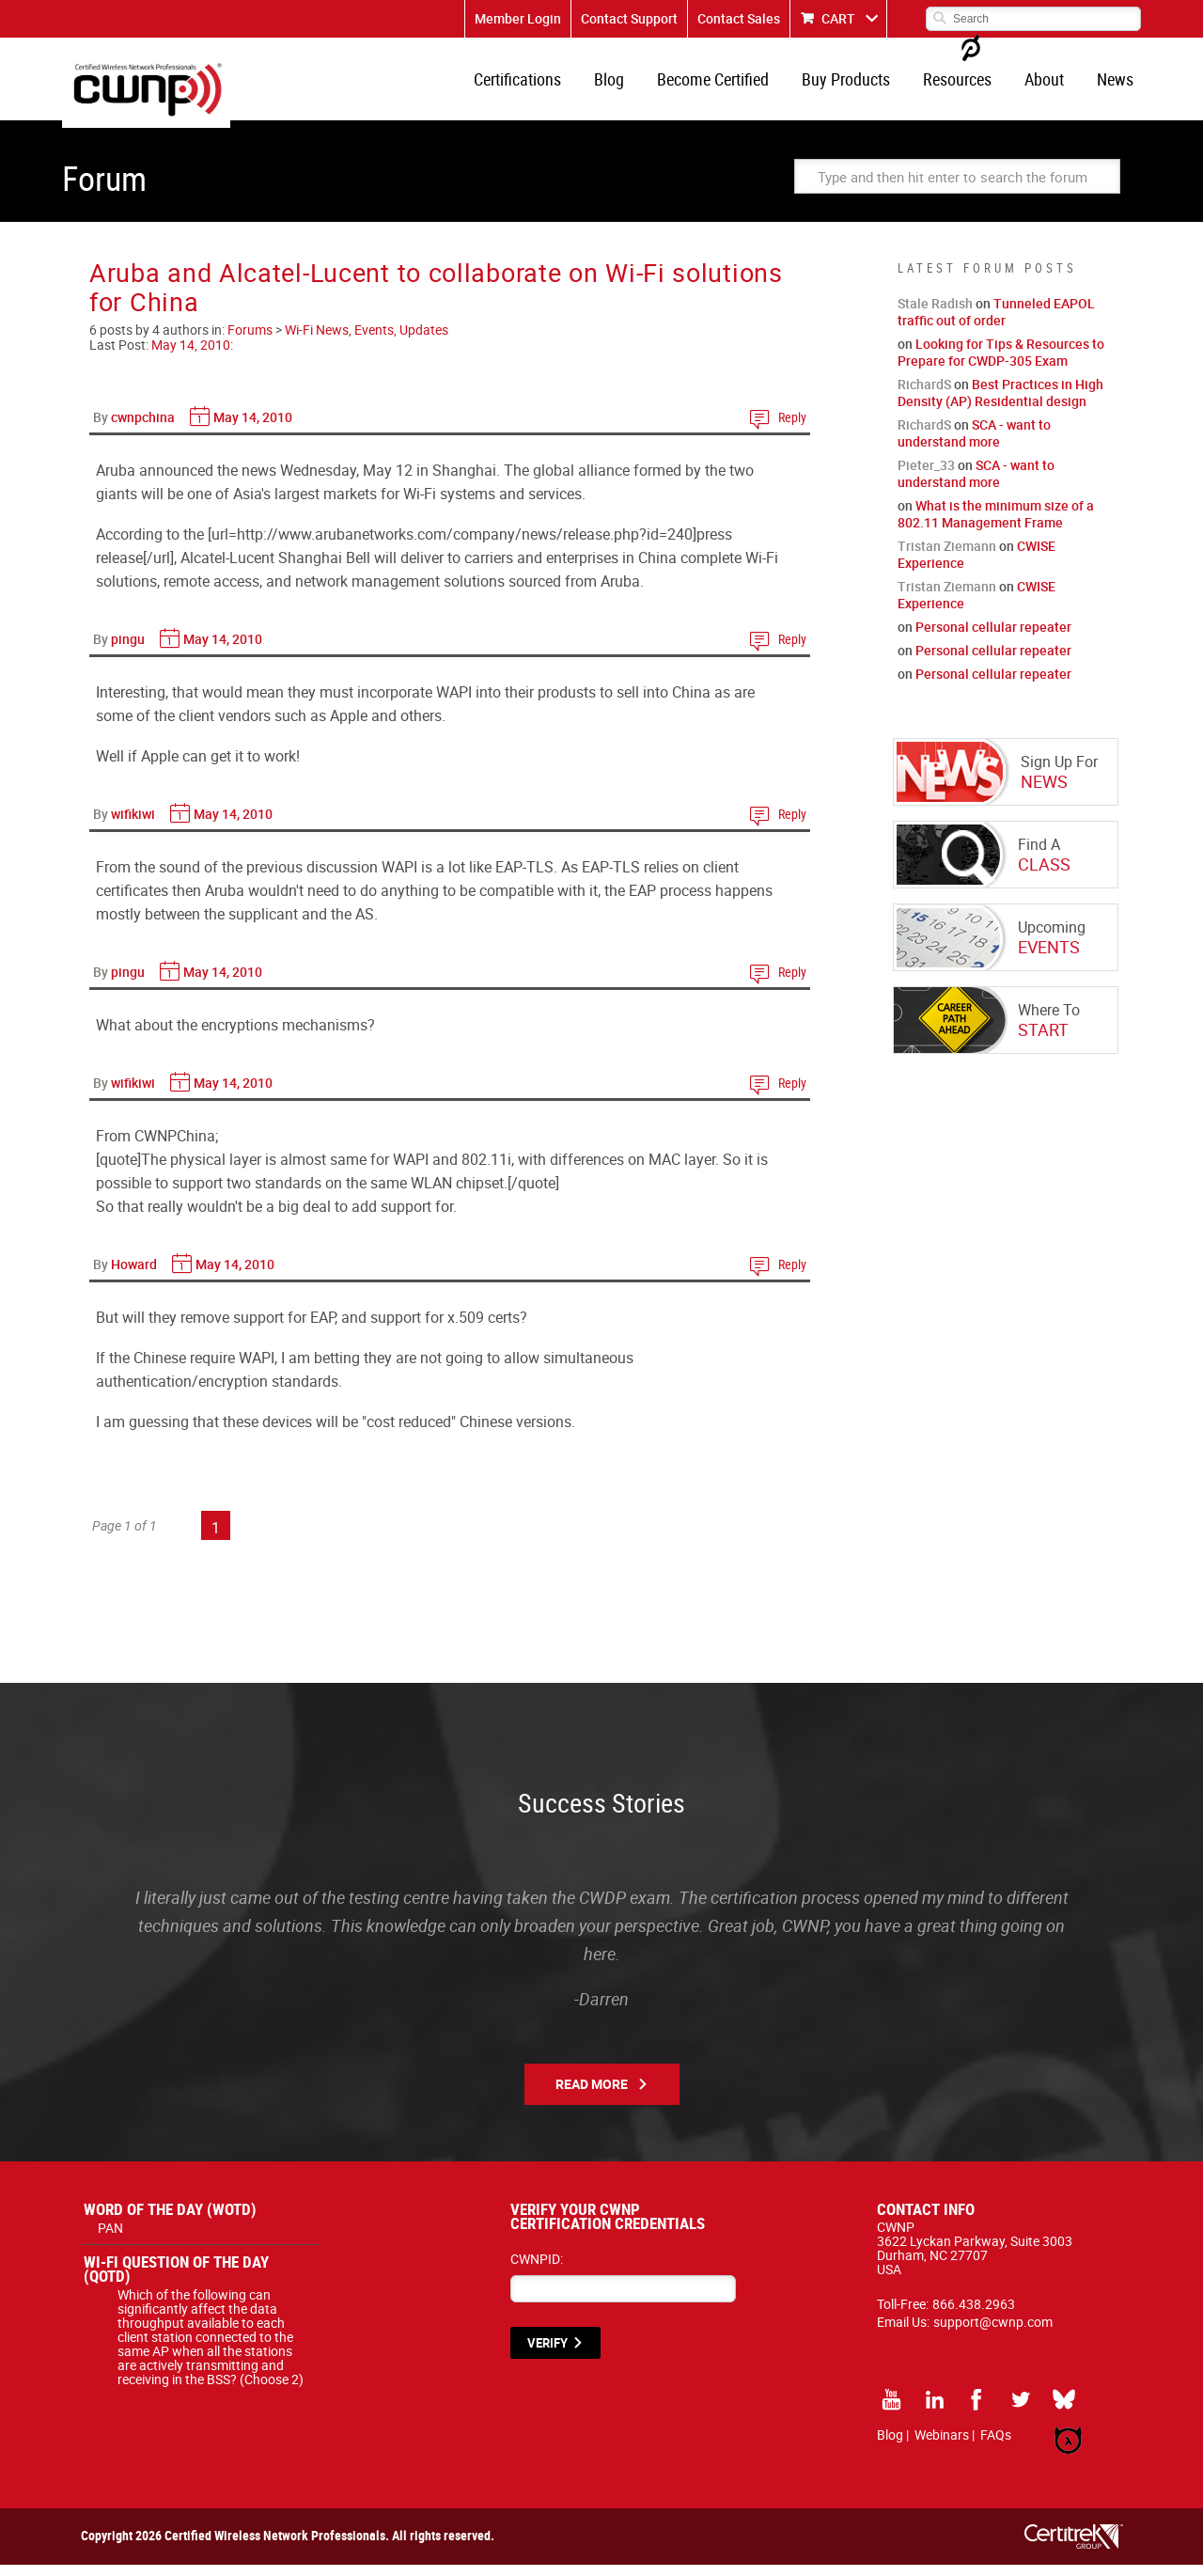 The width and height of the screenshot is (1203, 2576). What do you see at coordinates (971, 48) in the screenshot?
I see `open the Peloton app` at bounding box center [971, 48].